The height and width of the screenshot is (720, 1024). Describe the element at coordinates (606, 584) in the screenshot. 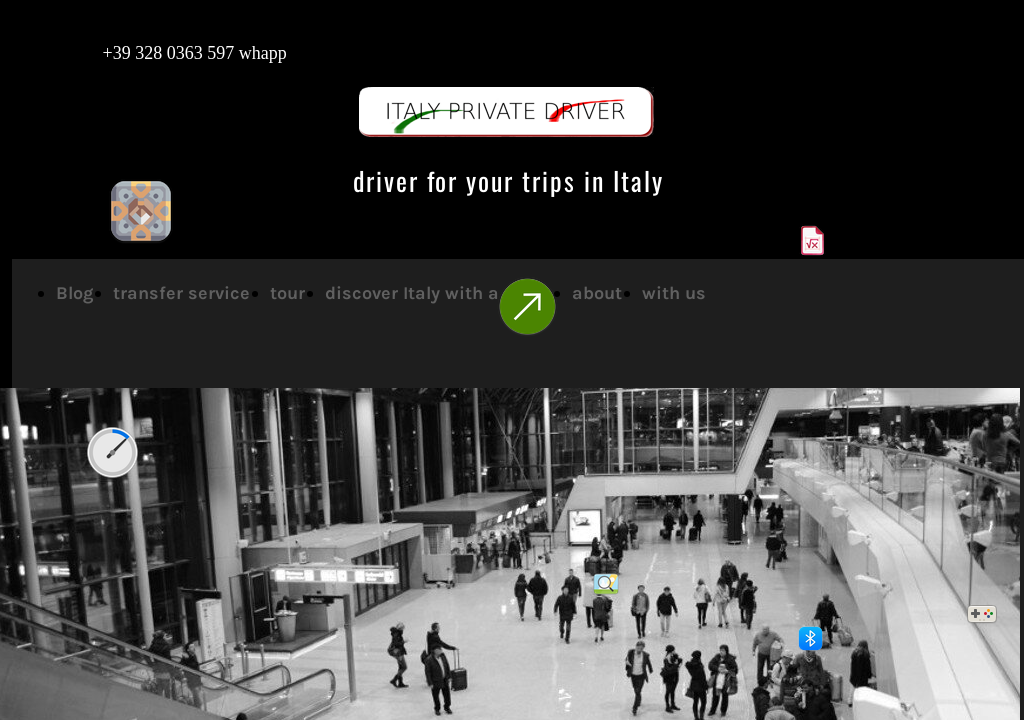

I see `open image viewer application` at that location.